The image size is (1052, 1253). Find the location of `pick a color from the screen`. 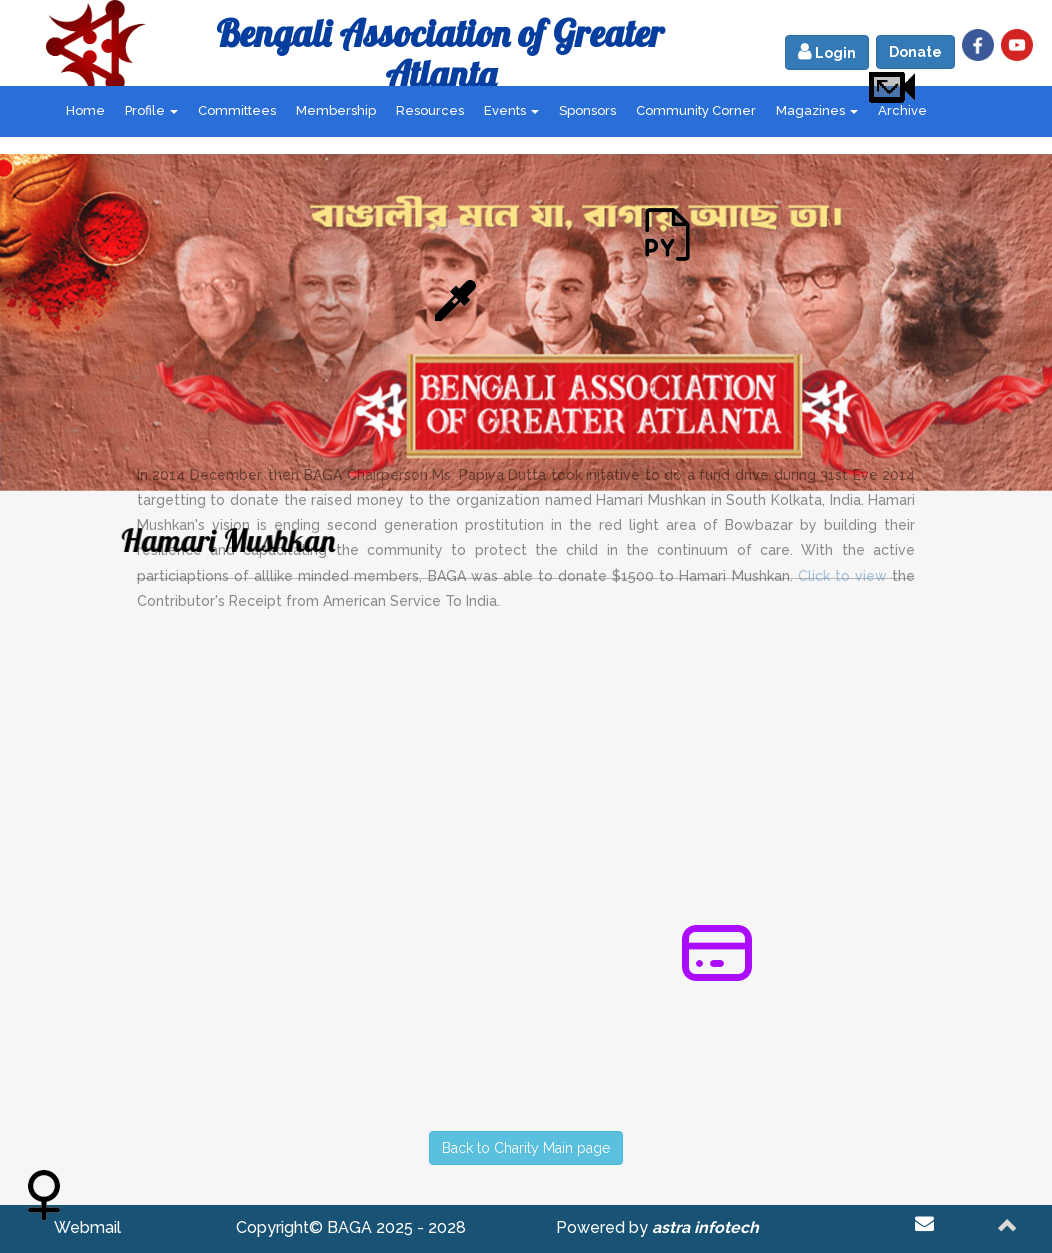

pick a color from the screen is located at coordinates (455, 300).